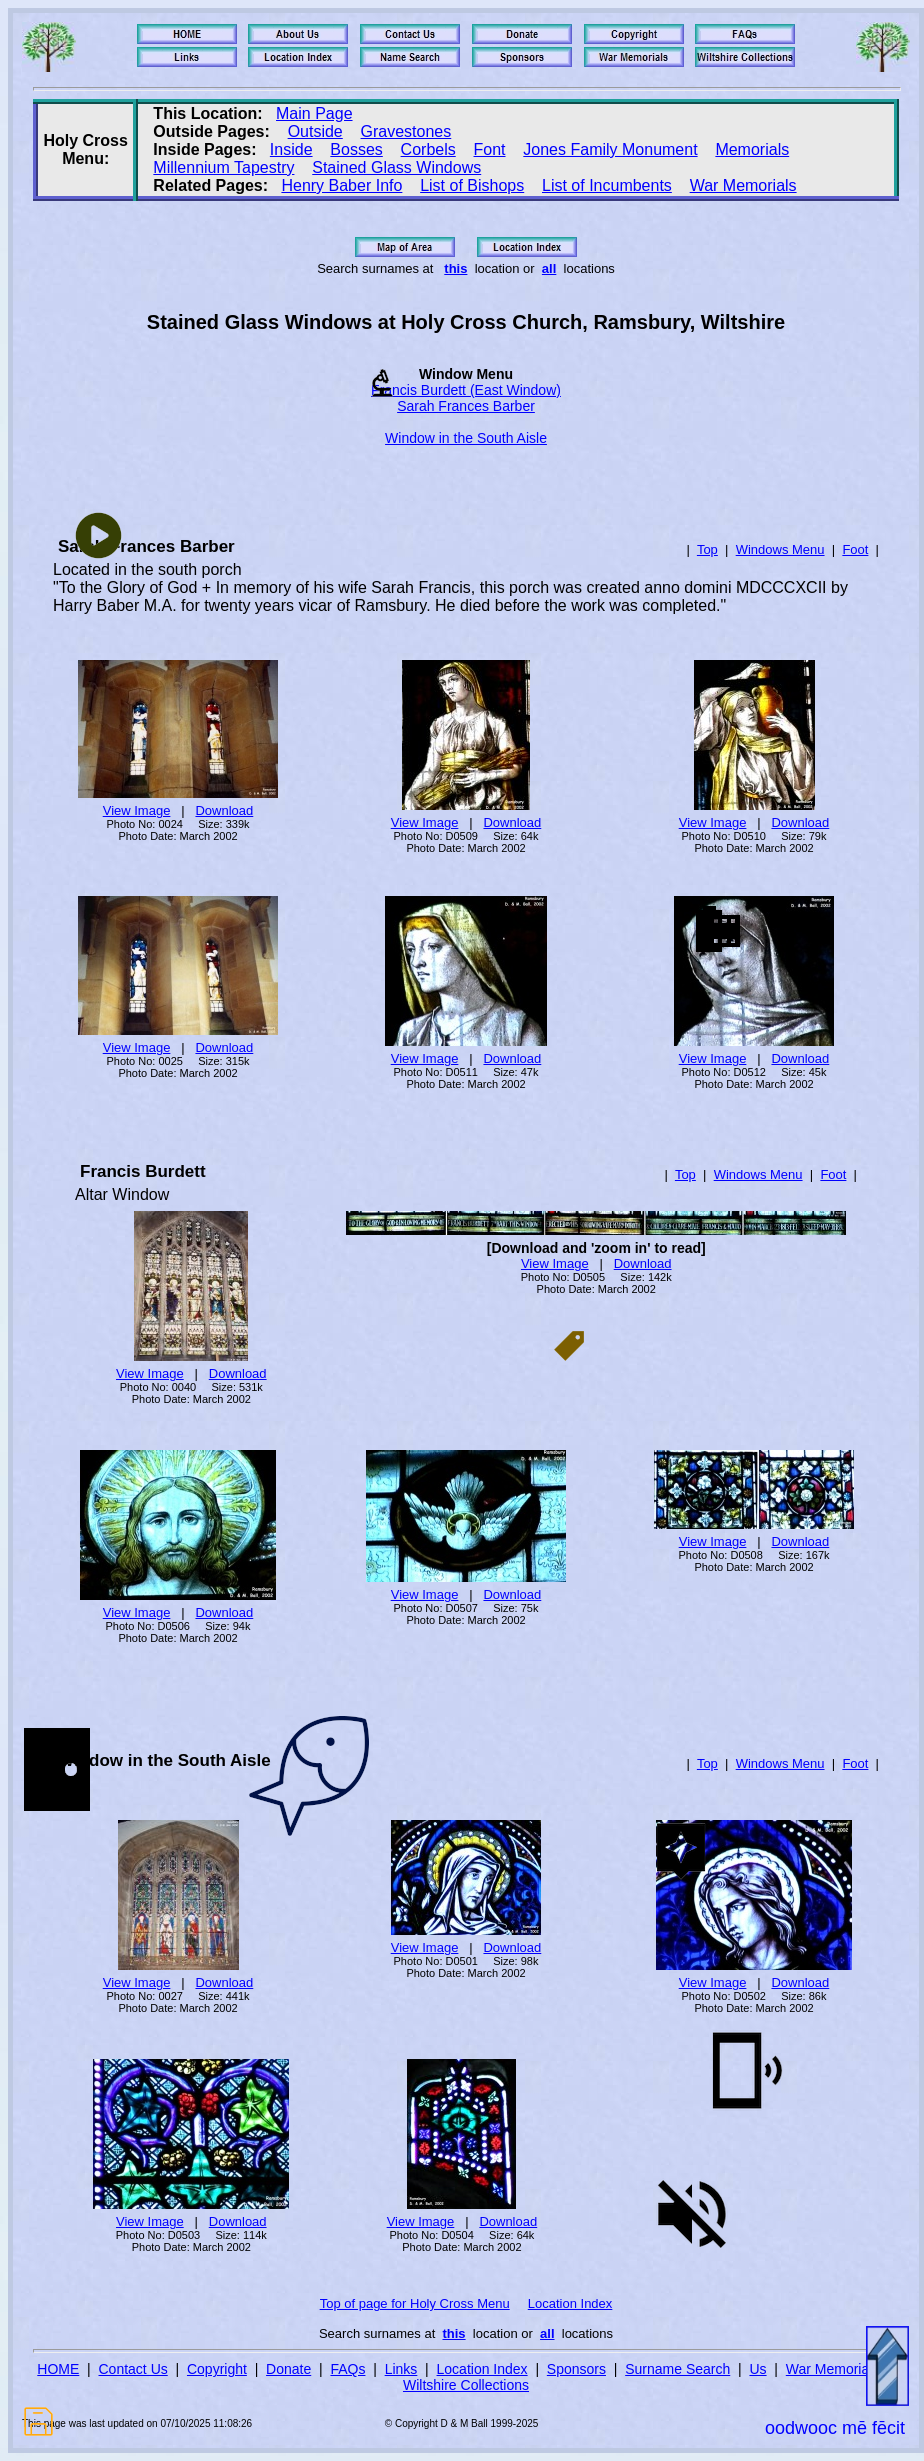 The height and width of the screenshot is (2461, 924). What do you see at coordinates (315, 1769) in the screenshot?
I see `browse seafood or fish-related content` at bounding box center [315, 1769].